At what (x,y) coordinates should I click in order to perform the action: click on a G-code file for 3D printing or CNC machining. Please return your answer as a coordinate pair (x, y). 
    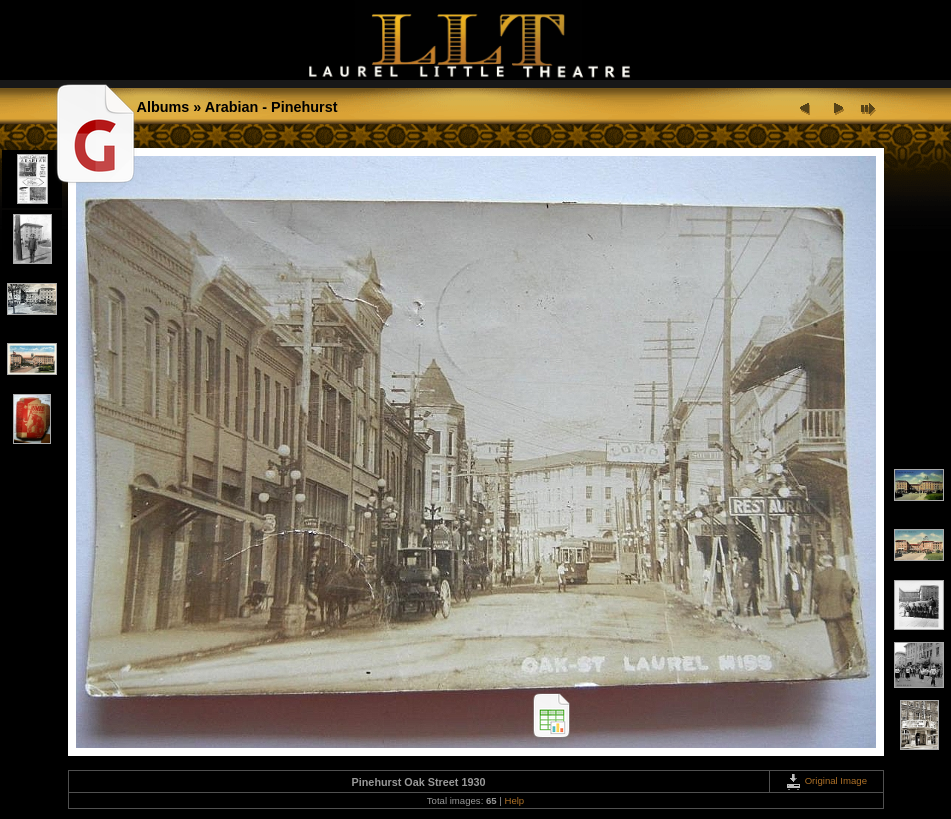
    Looking at the image, I should click on (95, 133).